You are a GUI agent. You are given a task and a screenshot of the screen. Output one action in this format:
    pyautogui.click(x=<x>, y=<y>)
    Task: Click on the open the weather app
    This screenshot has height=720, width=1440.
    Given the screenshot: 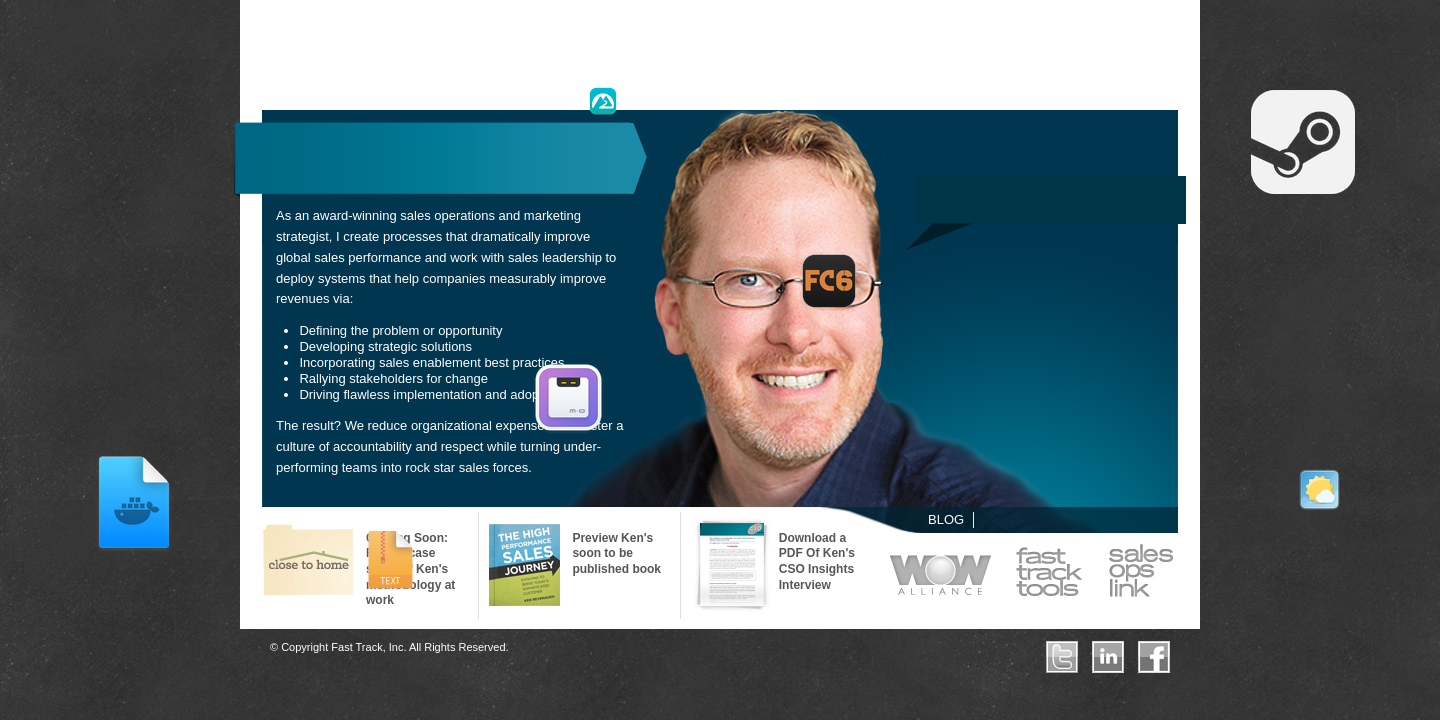 What is the action you would take?
    pyautogui.click(x=1319, y=489)
    